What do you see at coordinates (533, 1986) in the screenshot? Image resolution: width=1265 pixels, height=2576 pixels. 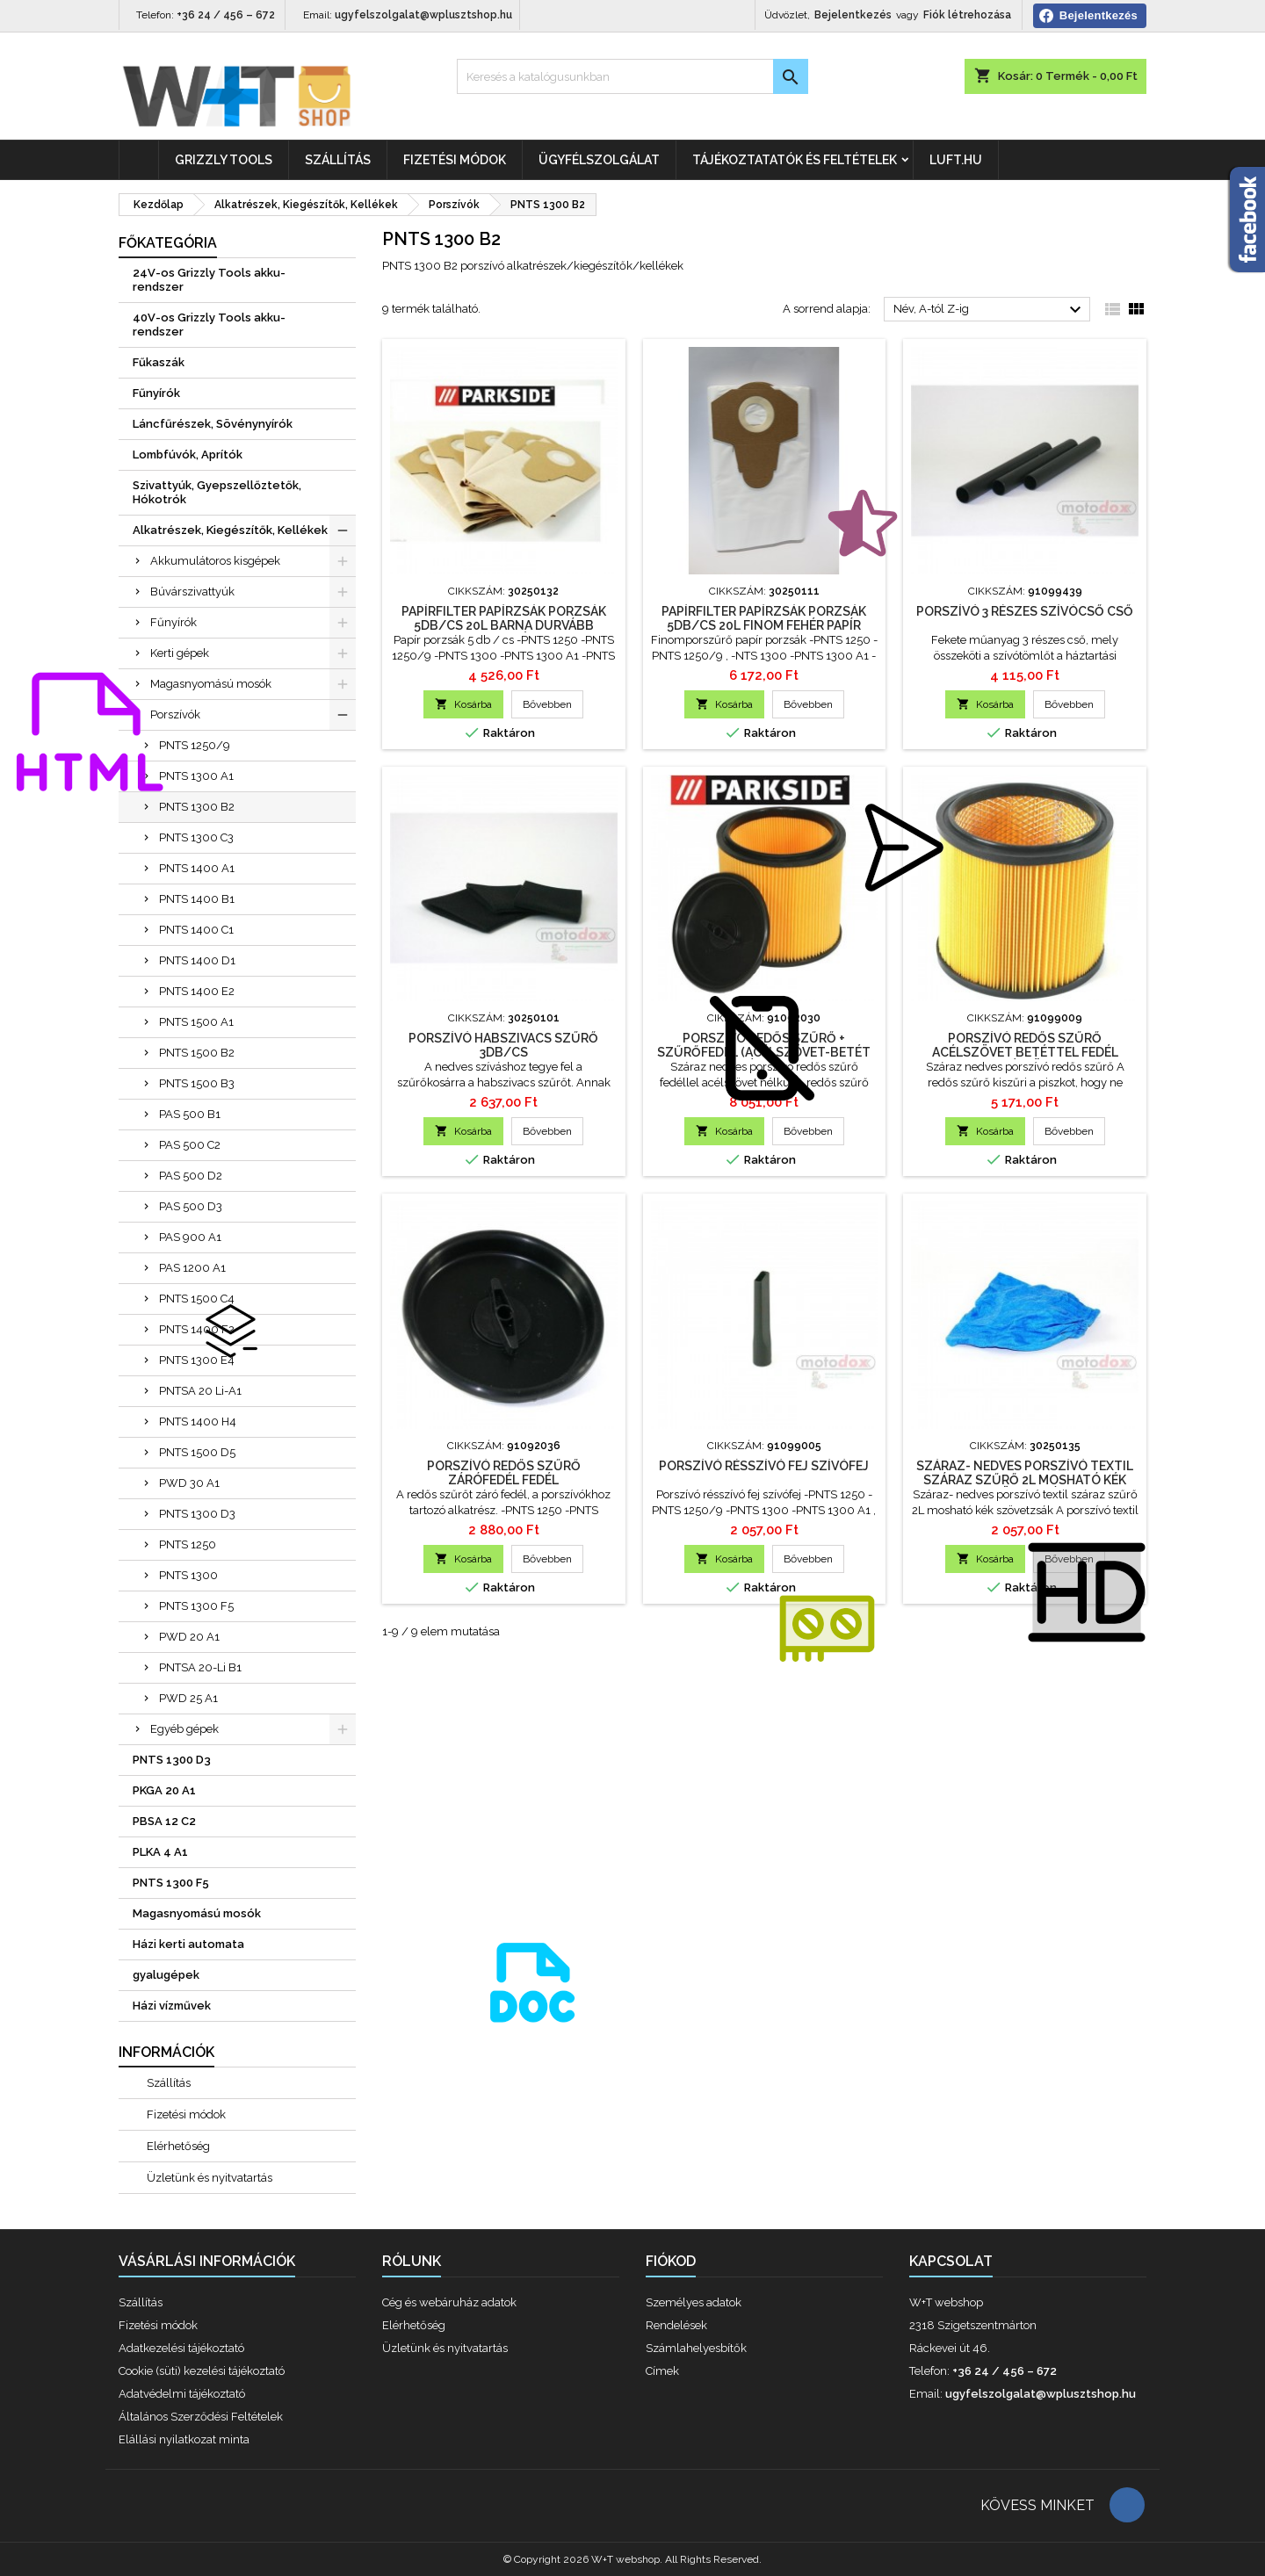 I see `open or view a document file` at bounding box center [533, 1986].